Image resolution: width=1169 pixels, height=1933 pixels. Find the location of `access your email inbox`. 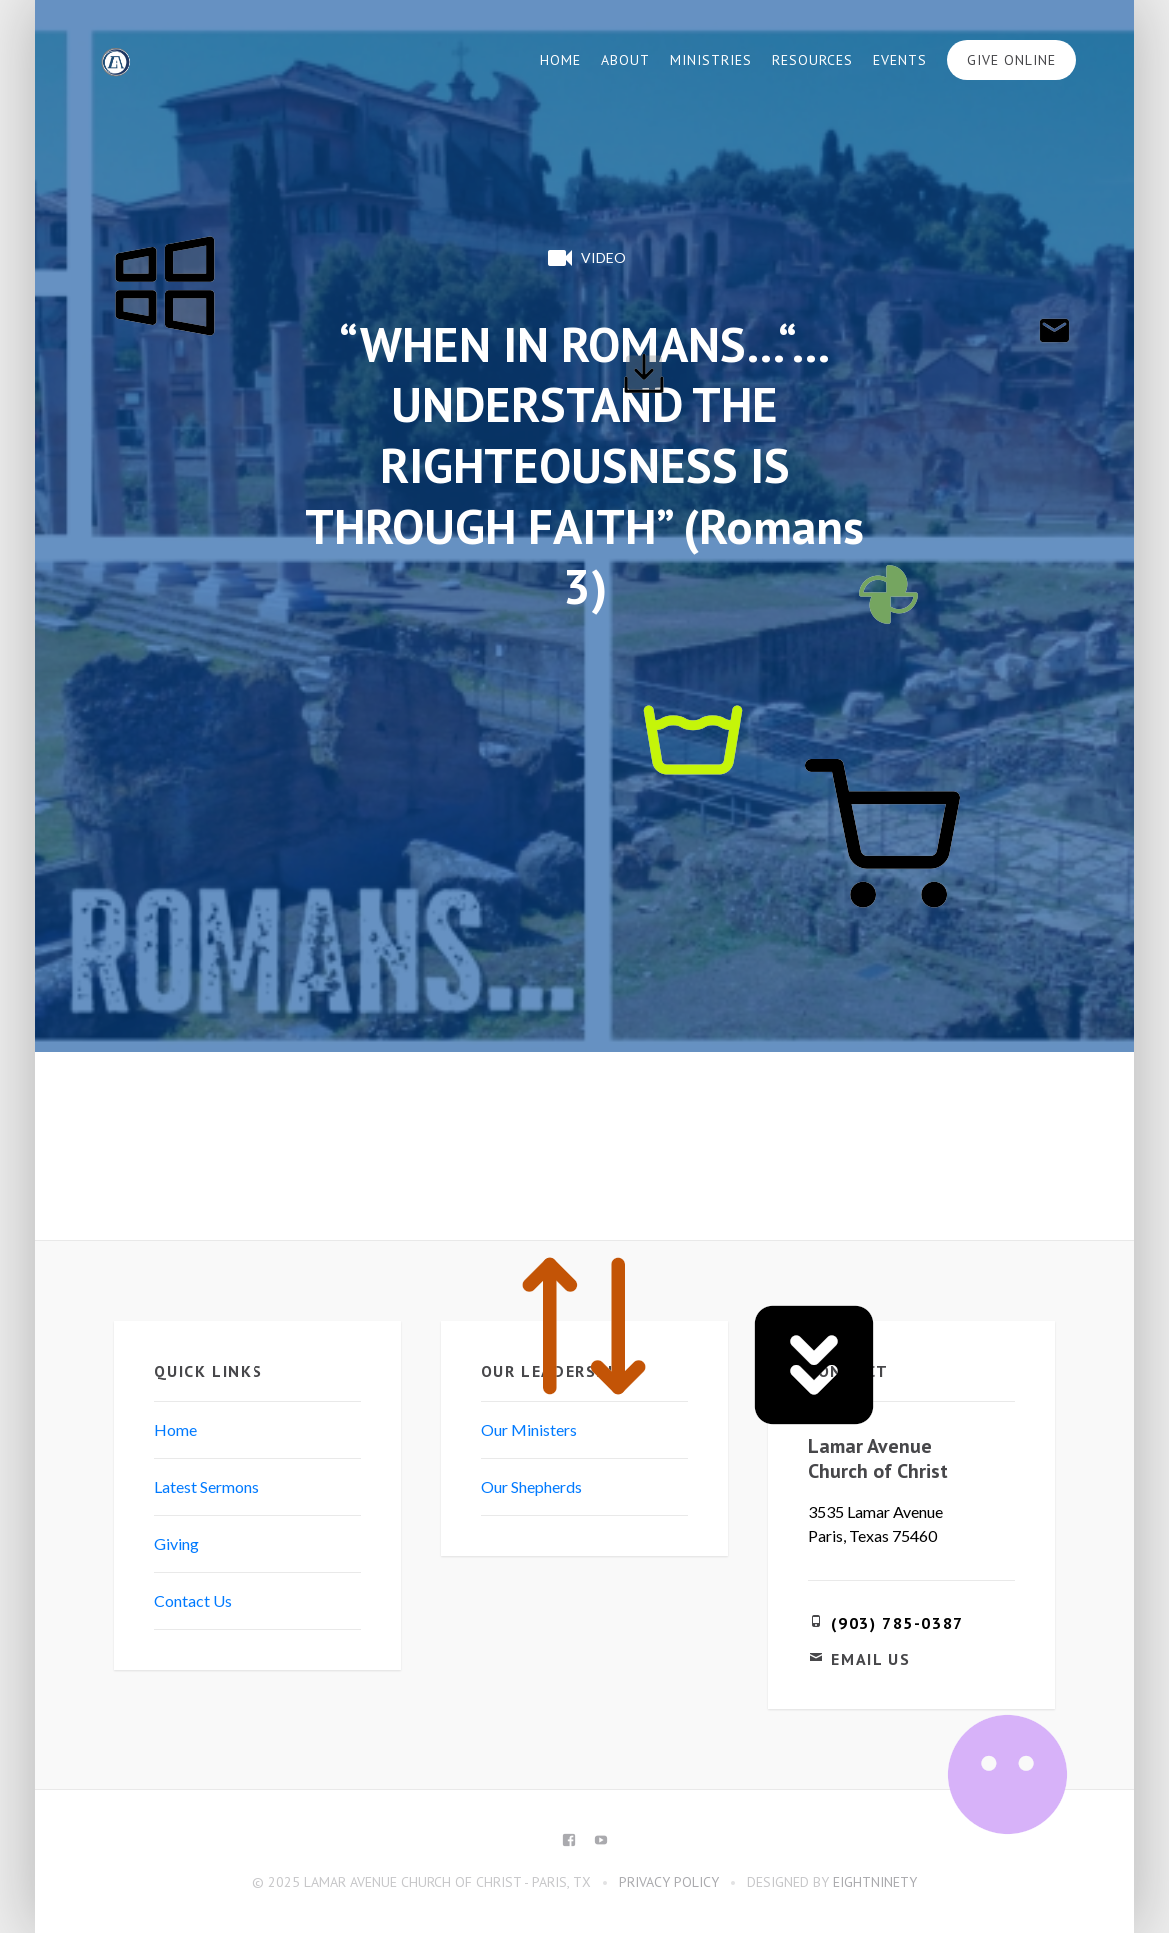

access your email inbox is located at coordinates (1054, 330).